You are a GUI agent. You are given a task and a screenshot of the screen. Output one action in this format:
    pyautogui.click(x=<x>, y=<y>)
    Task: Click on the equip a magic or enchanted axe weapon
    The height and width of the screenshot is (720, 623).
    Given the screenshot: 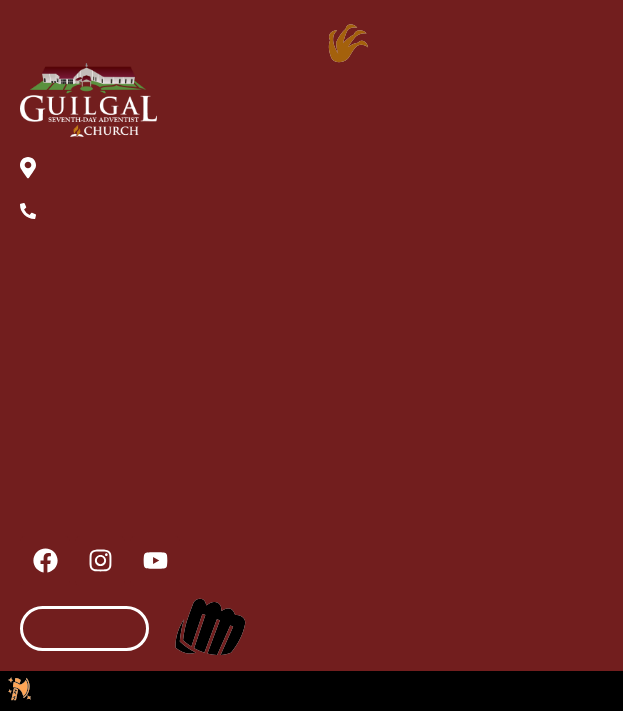 What is the action you would take?
    pyautogui.click(x=19, y=688)
    